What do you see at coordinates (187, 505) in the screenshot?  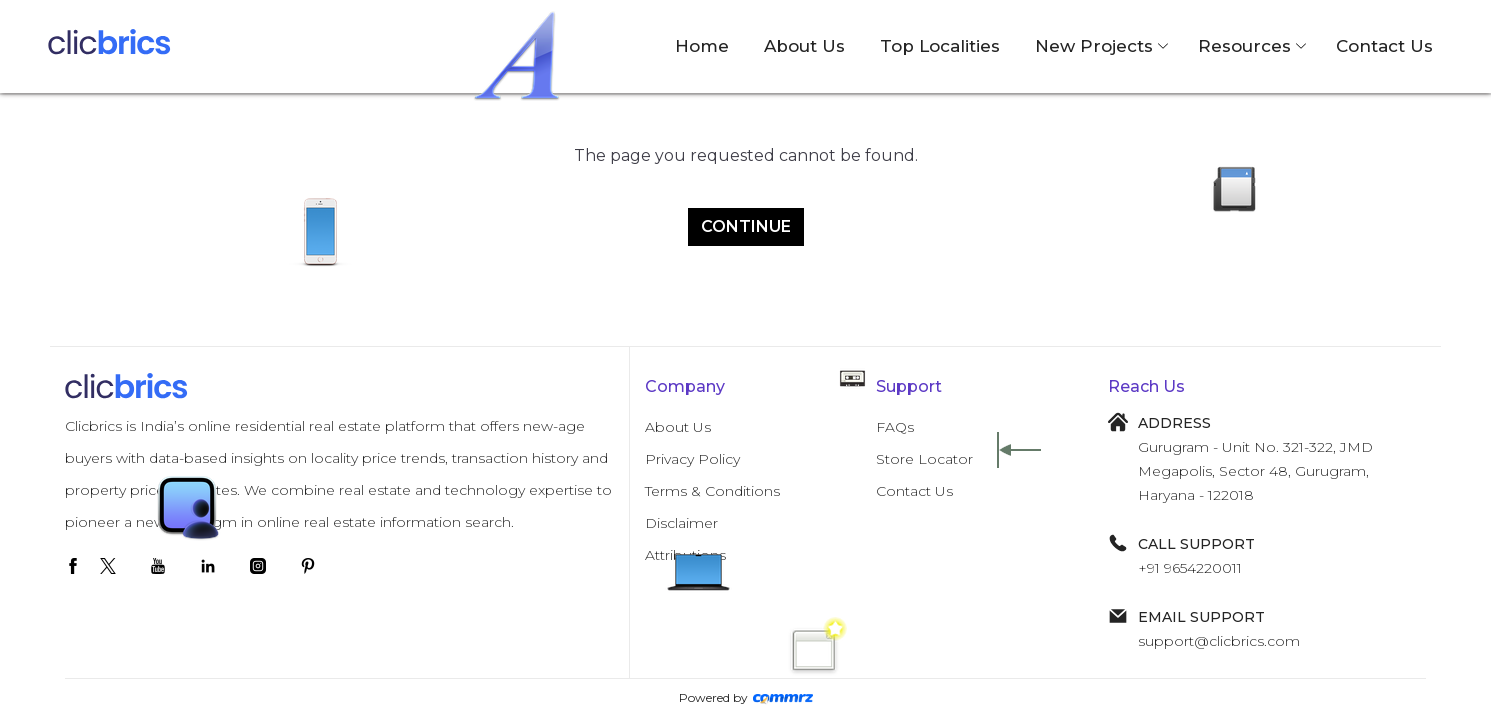 I see `start or join a screen sharing session` at bounding box center [187, 505].